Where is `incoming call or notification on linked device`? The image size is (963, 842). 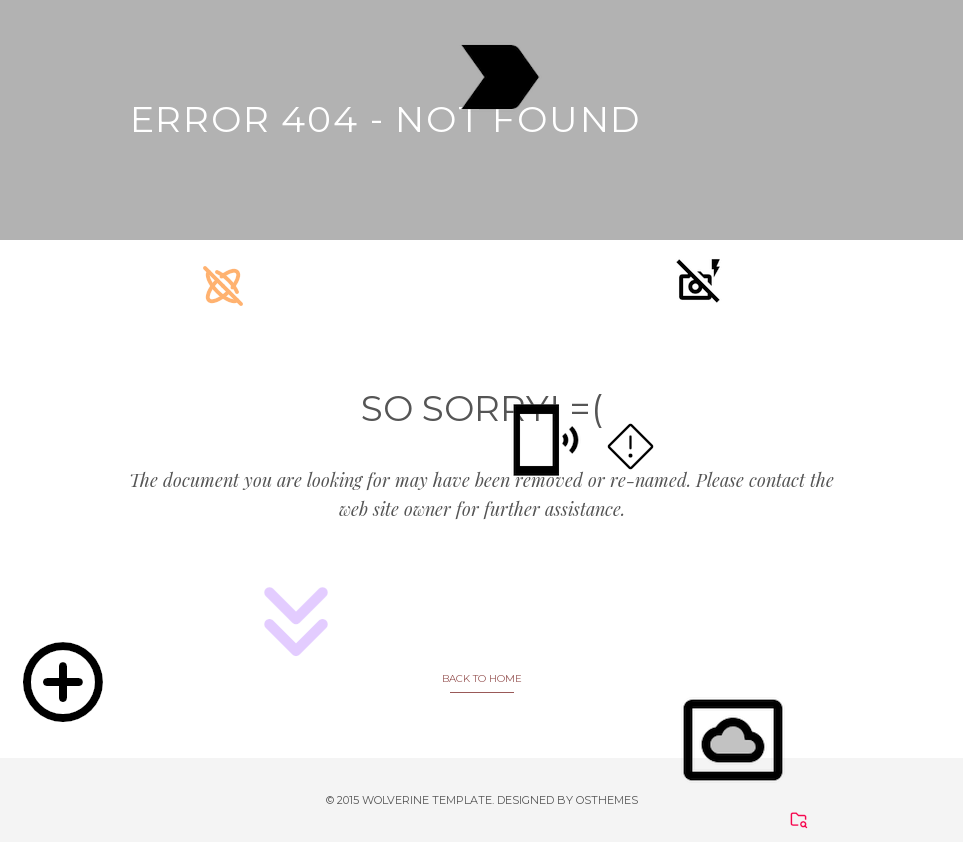
incoming call or notification on linked device is located at coordinates (546, 440).